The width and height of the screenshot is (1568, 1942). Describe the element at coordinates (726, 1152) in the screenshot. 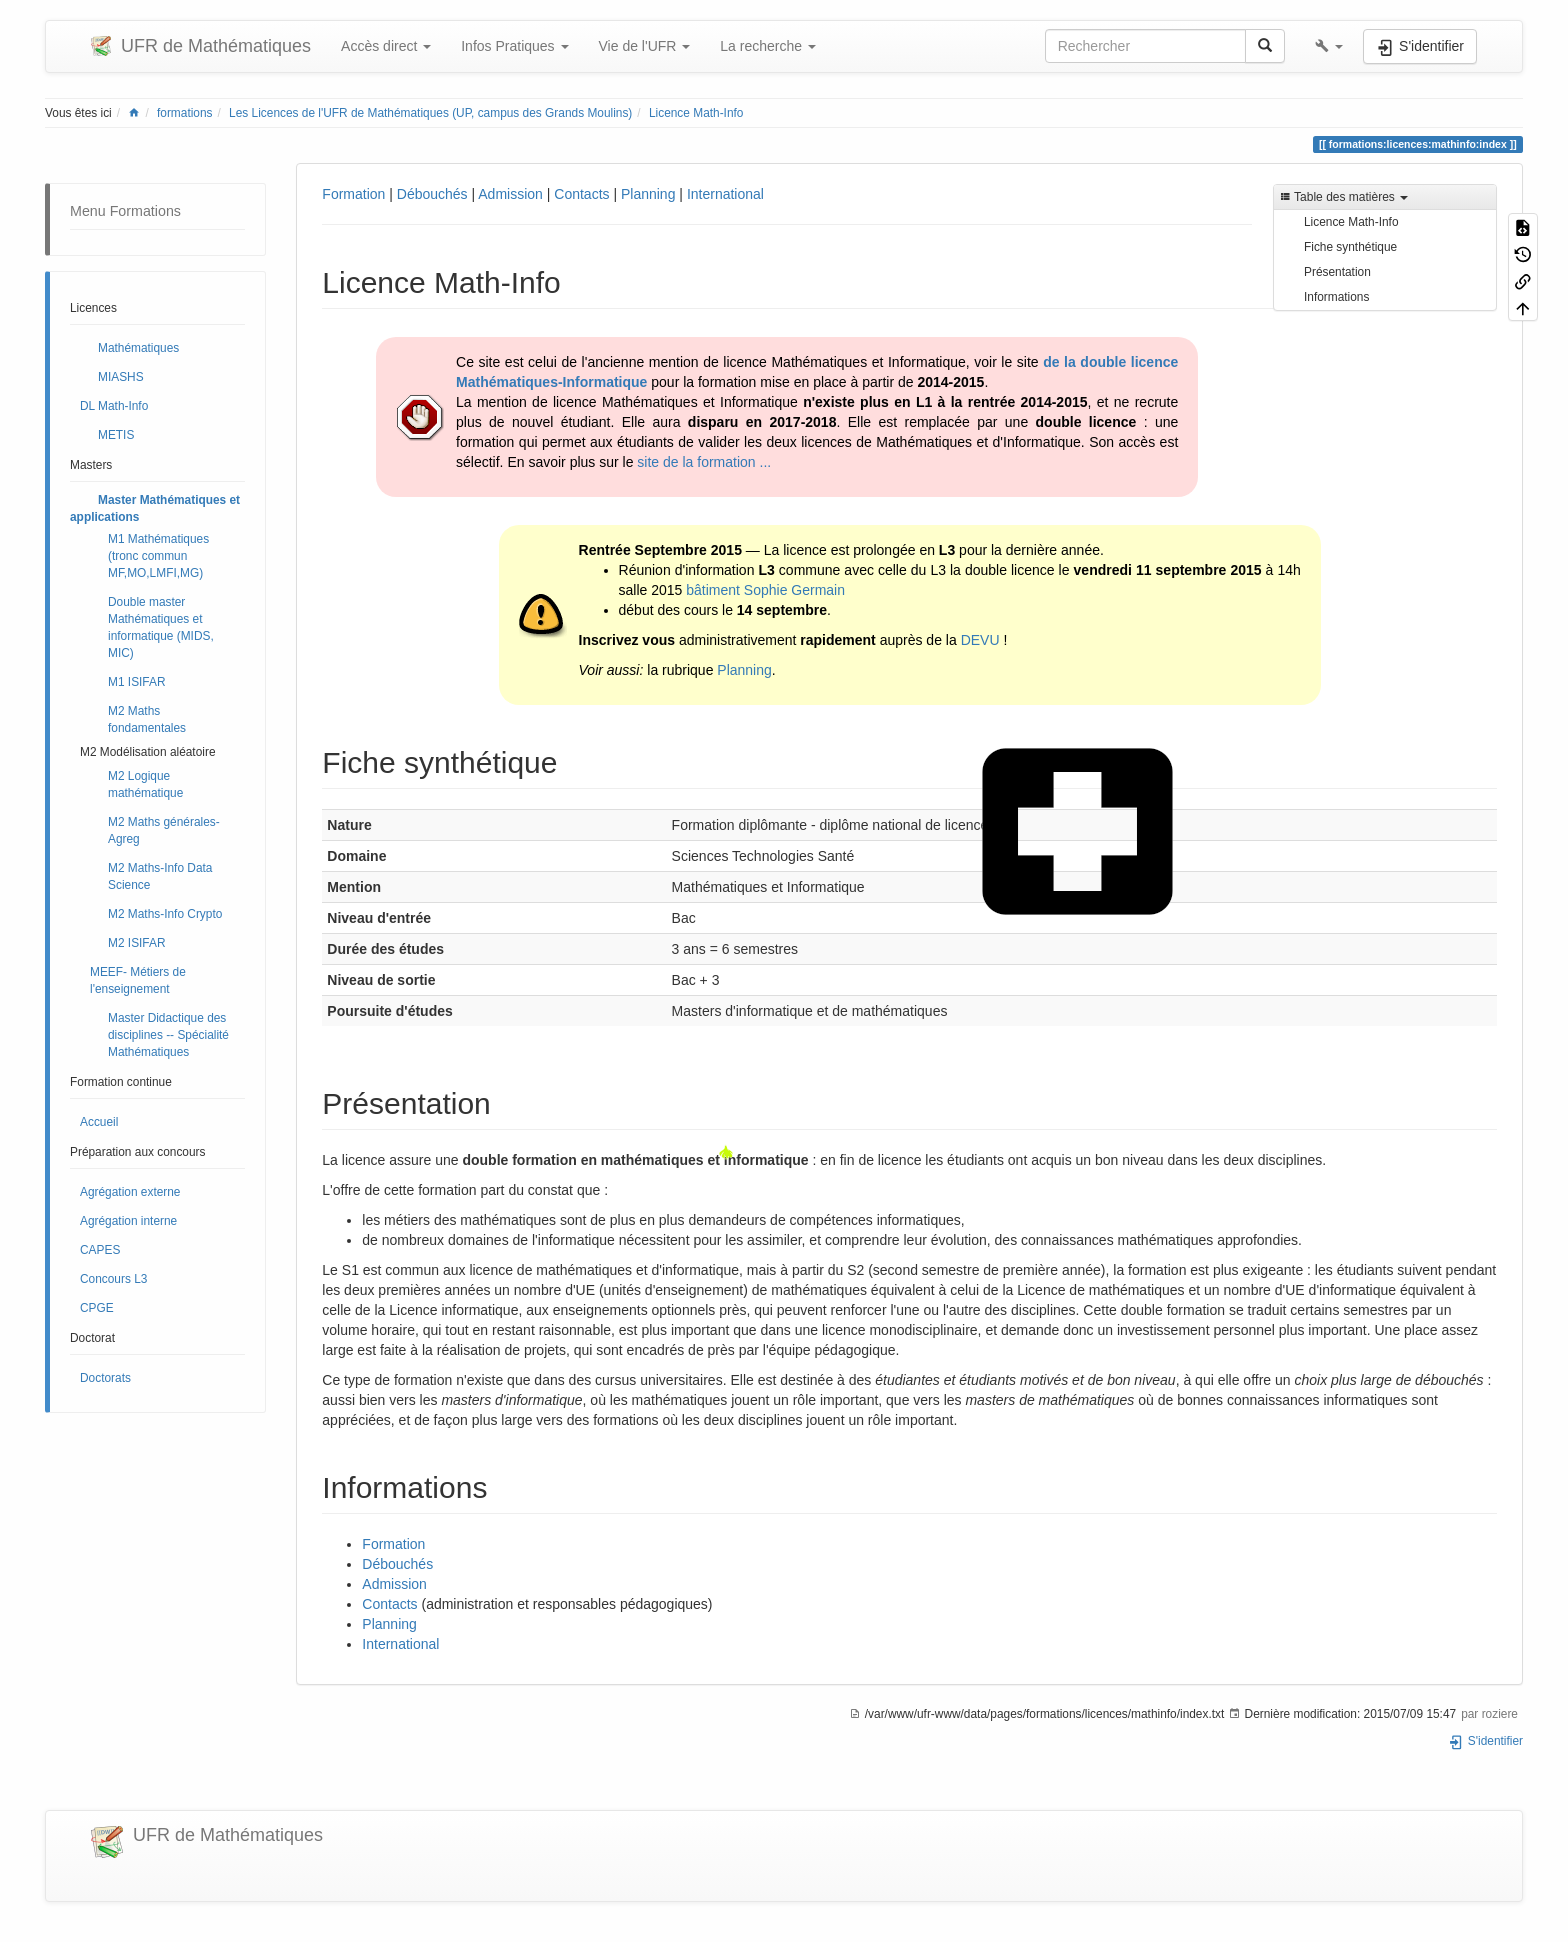

I see `ingredient icon for garlic in a cooking or recipe app` at that location.